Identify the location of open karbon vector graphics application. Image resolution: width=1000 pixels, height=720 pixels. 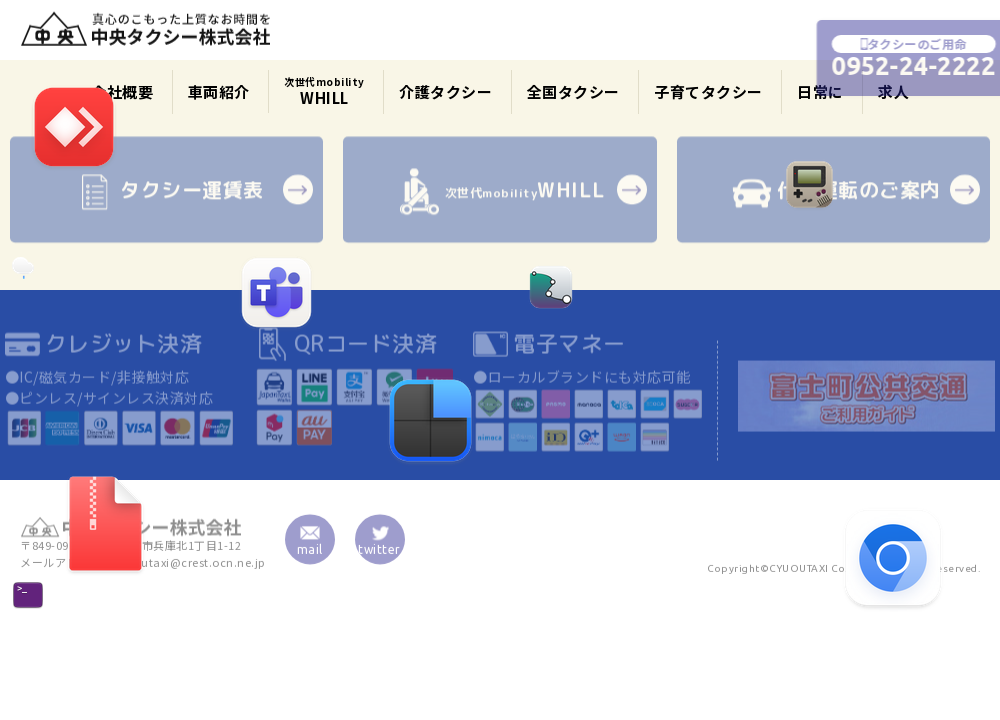
(551, 287).